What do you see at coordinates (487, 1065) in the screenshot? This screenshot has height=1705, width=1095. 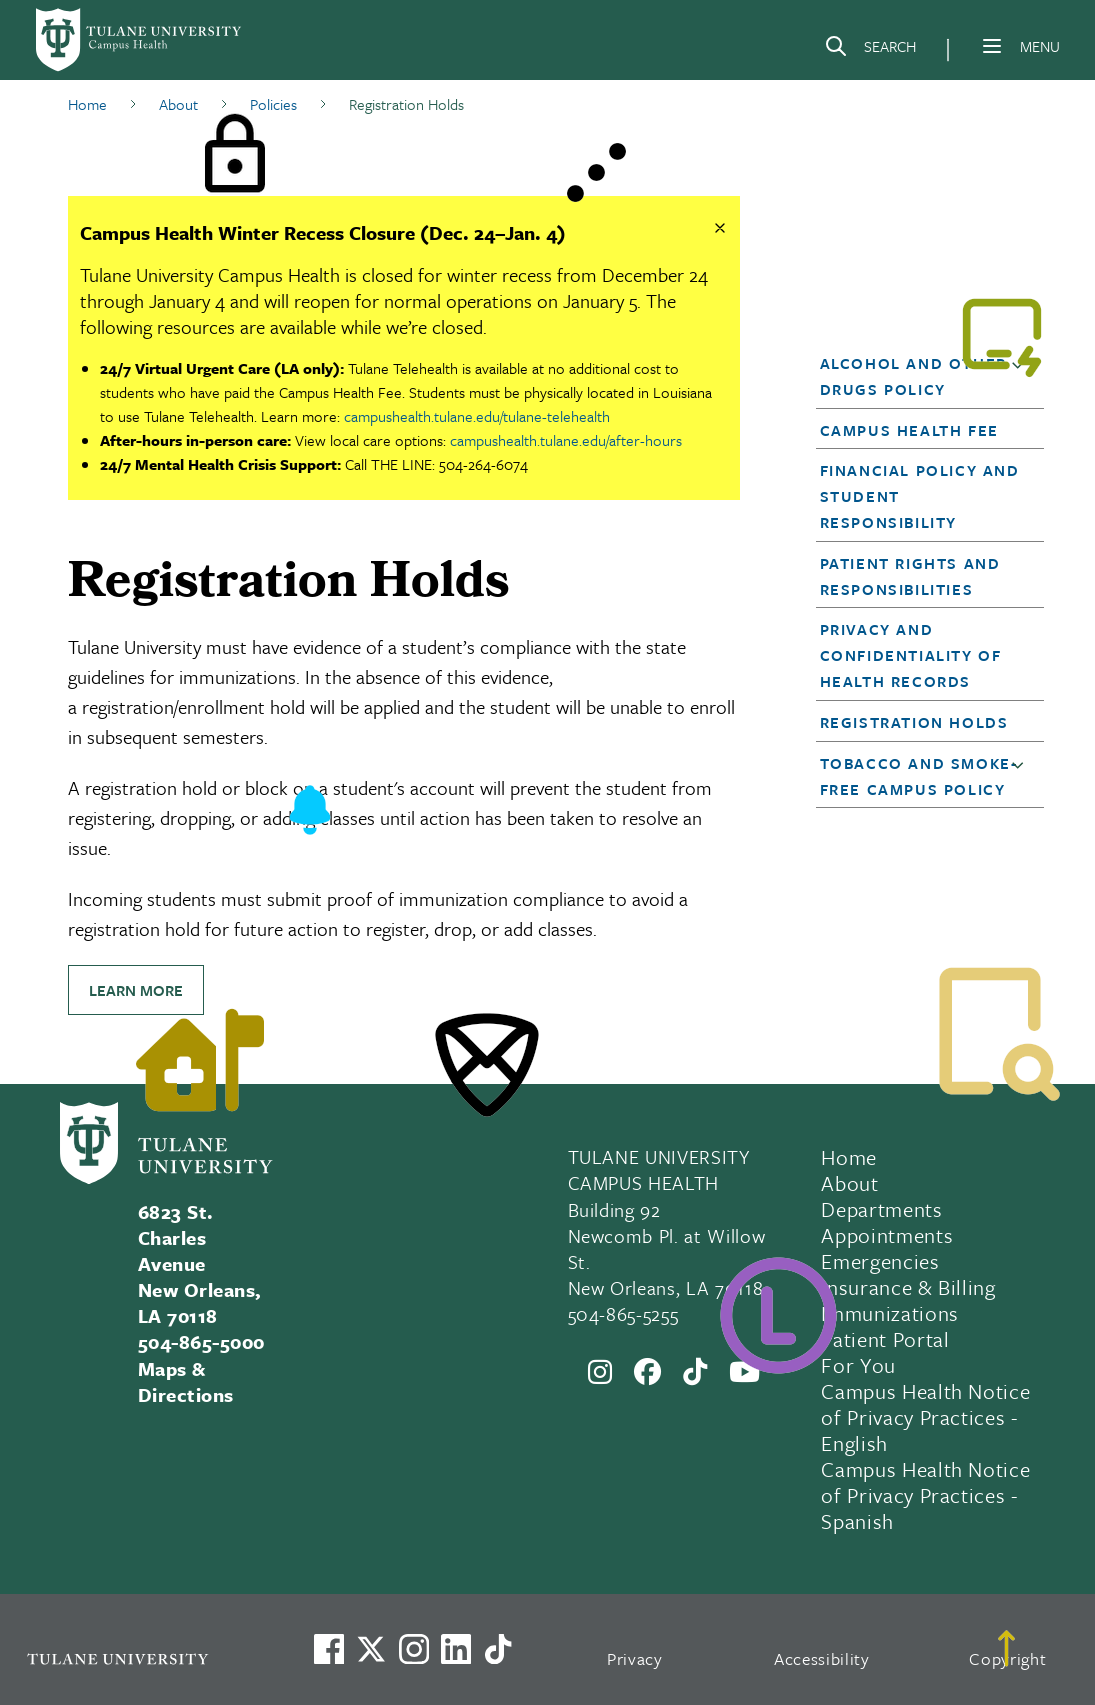 I see `open ctemplar secure email service` at bounding box center [487, 1065].